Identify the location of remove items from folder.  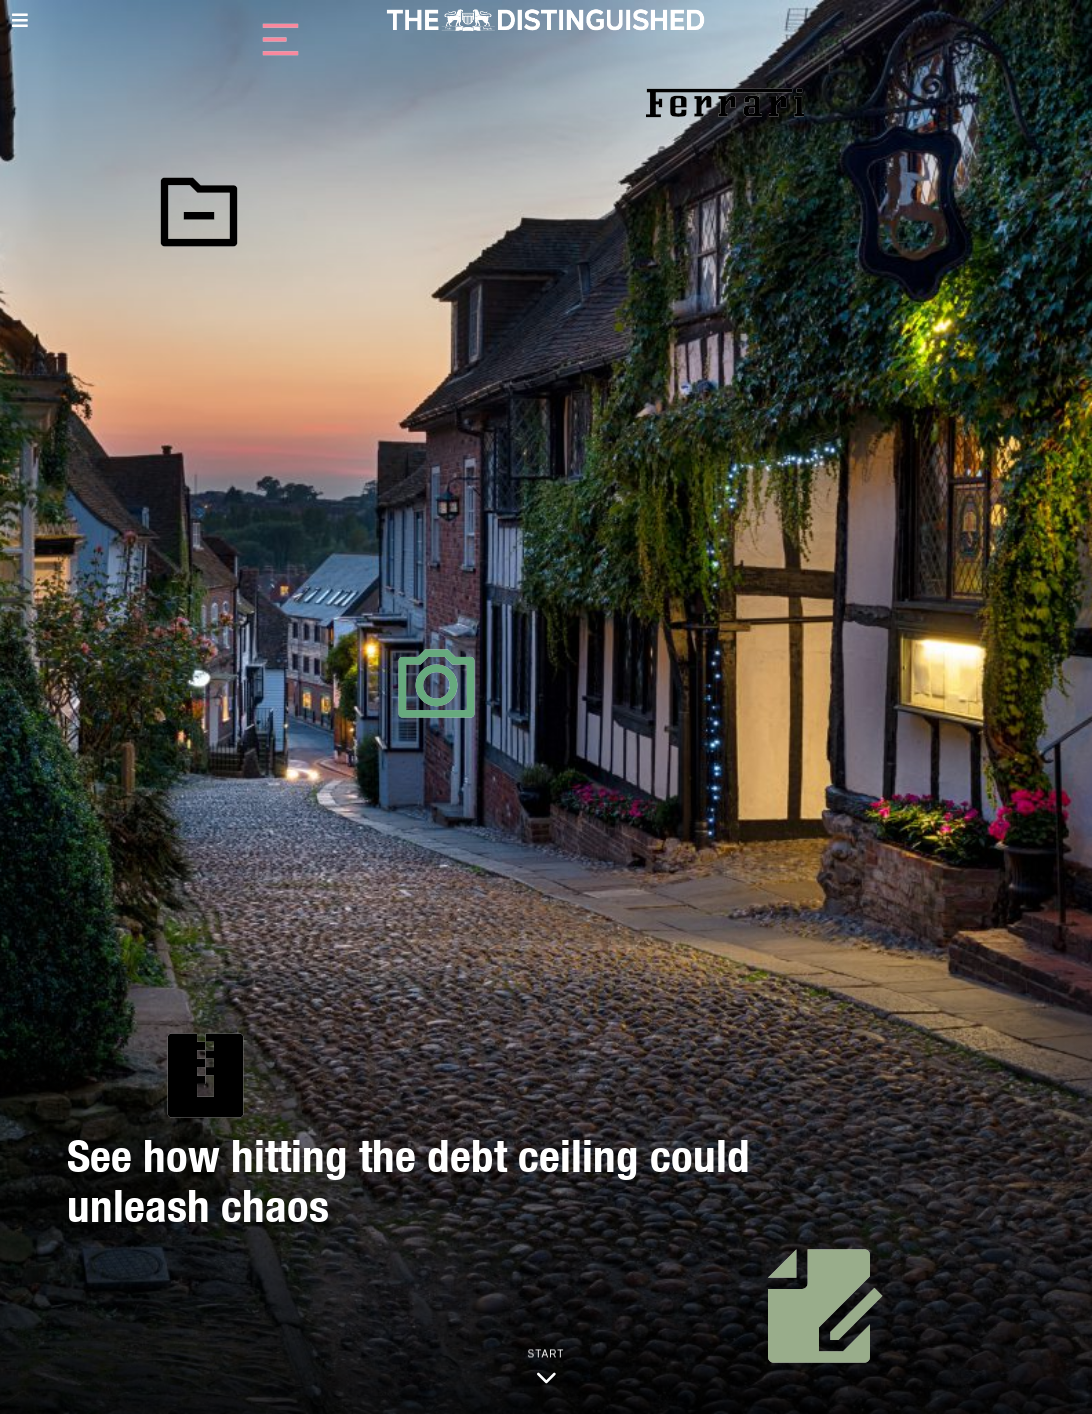
(199, 212).